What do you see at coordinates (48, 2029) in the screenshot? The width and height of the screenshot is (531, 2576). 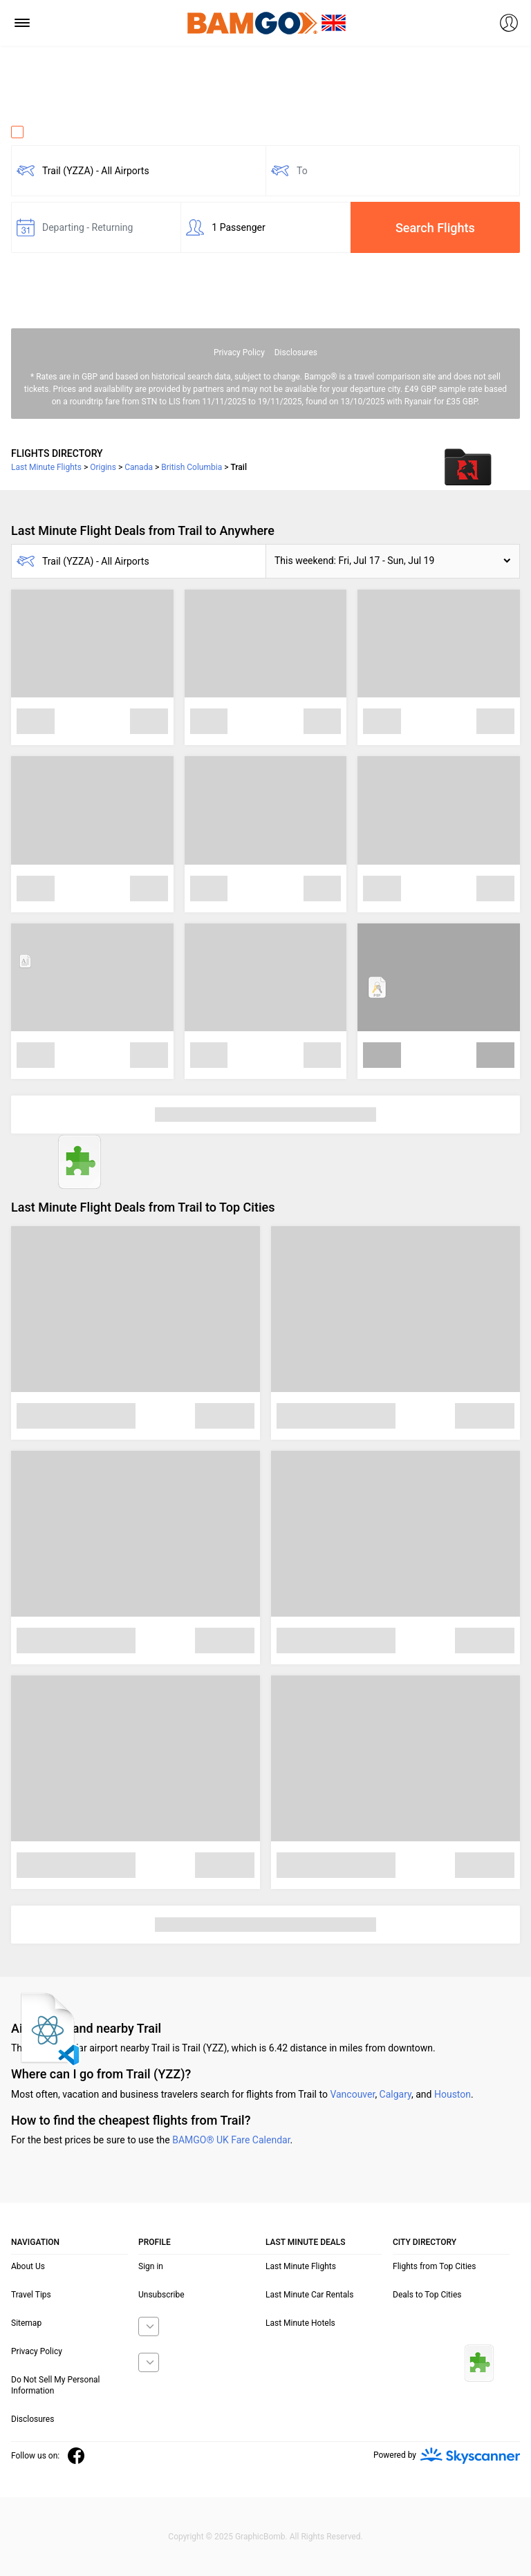 I see `open a React JavaScript file` at bounding box center [48, 2029].